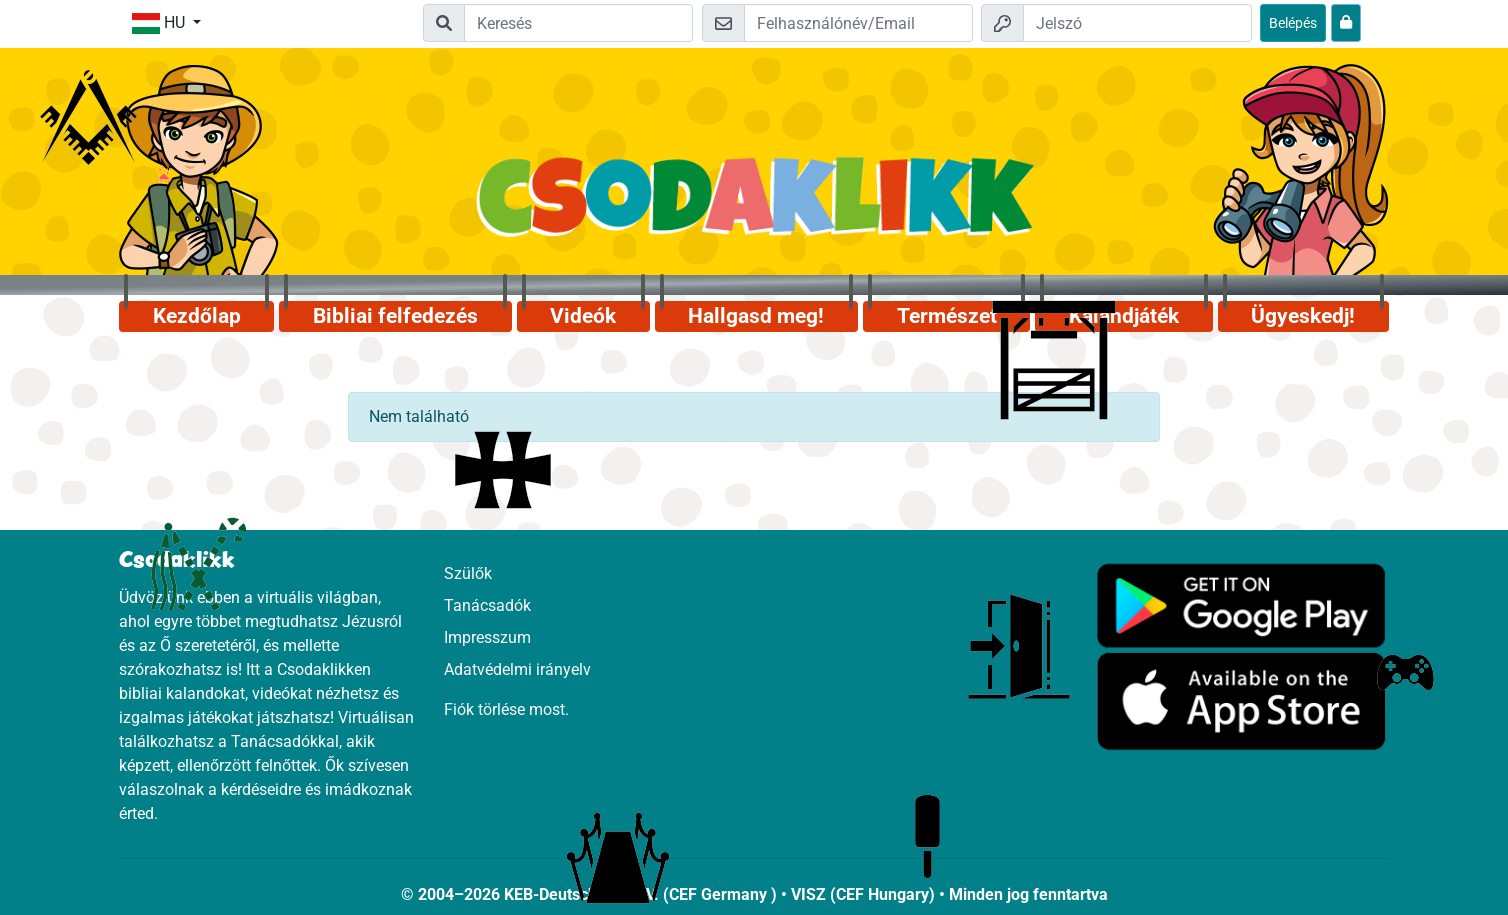  I want to click on freemasonry or masonic lodge symbol, so click(88, 117).